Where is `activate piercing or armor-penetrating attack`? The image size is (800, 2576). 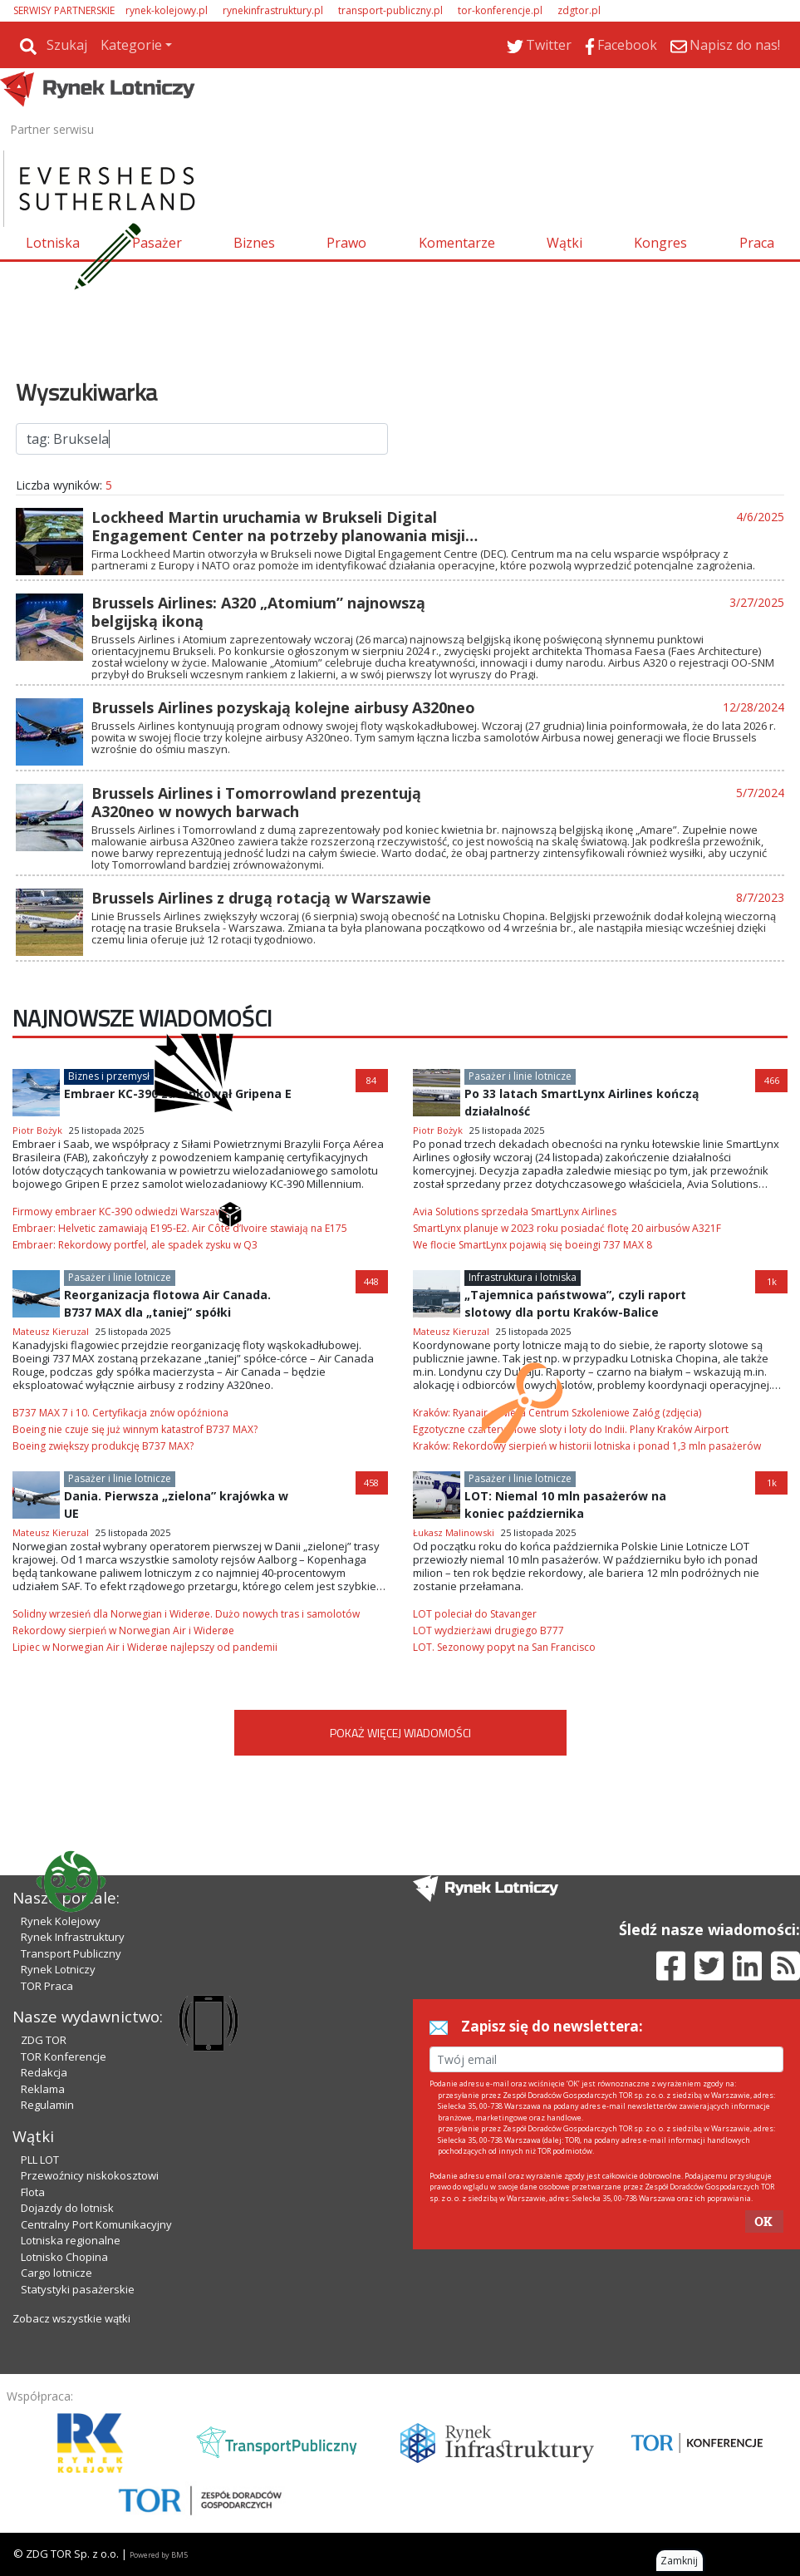
activate piercing or armor-penetrating attack is located at coordinates (194, 1073).